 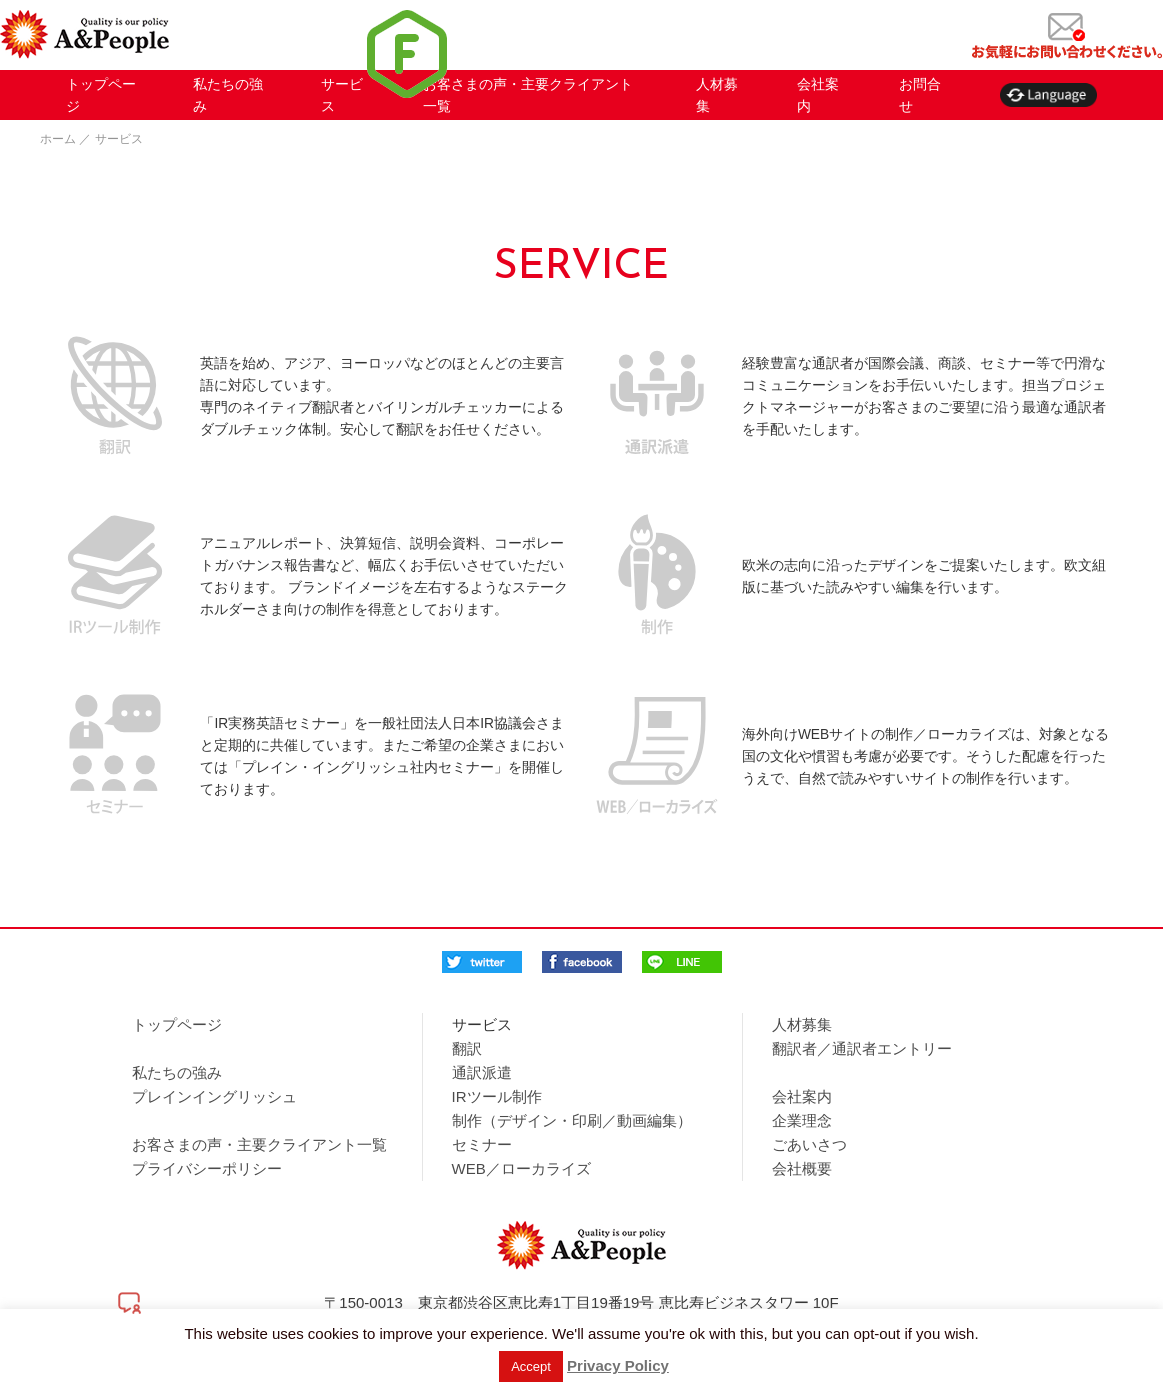 I want to click on indicates a feature or function category, so click(x=407, y=54).